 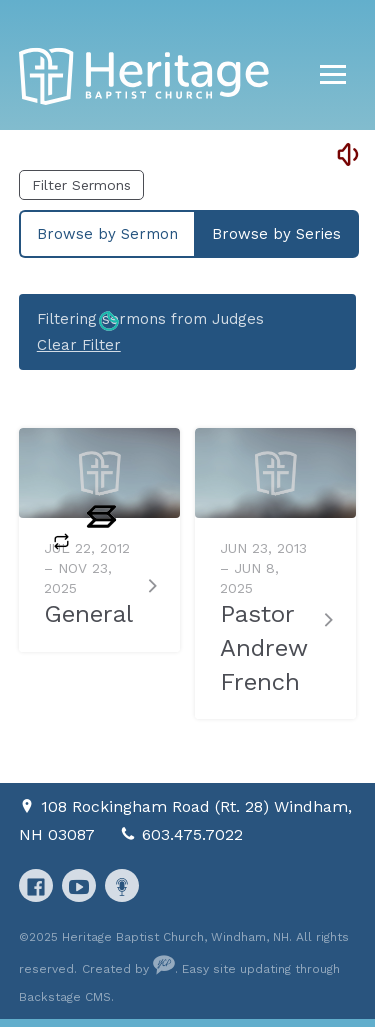 I want to click on view solana cryptocurrency balance, so click(x=101, y=516).